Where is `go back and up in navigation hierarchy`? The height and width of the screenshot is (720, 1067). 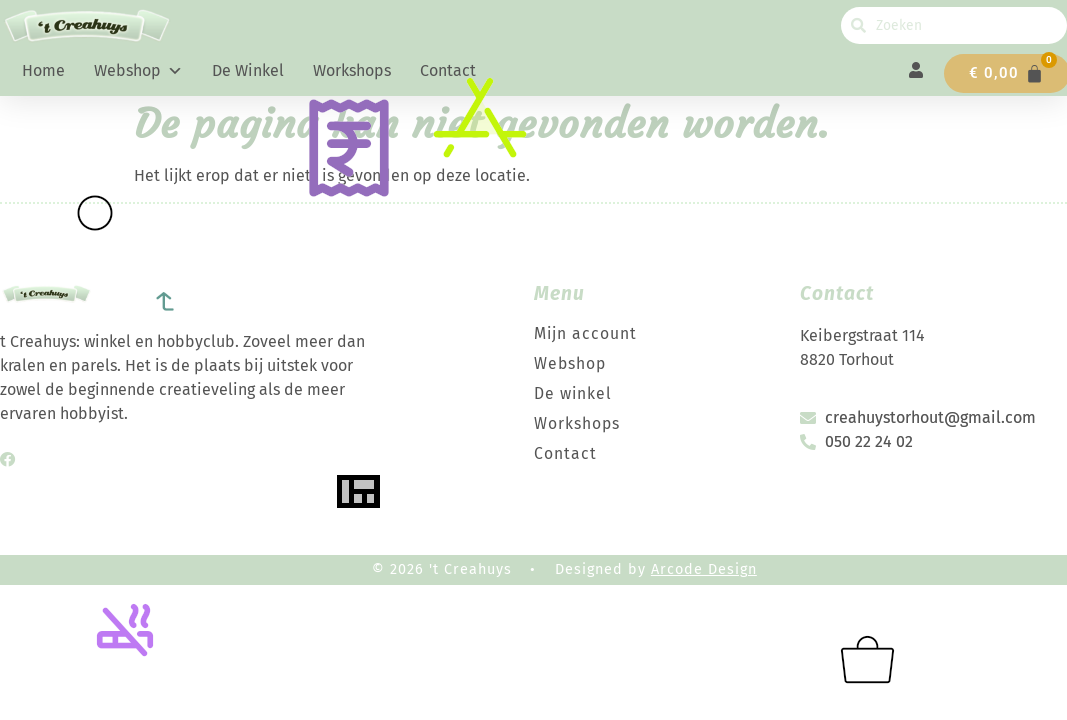 go back and up in navigation hierarchy is located at coordinates (165, 302).